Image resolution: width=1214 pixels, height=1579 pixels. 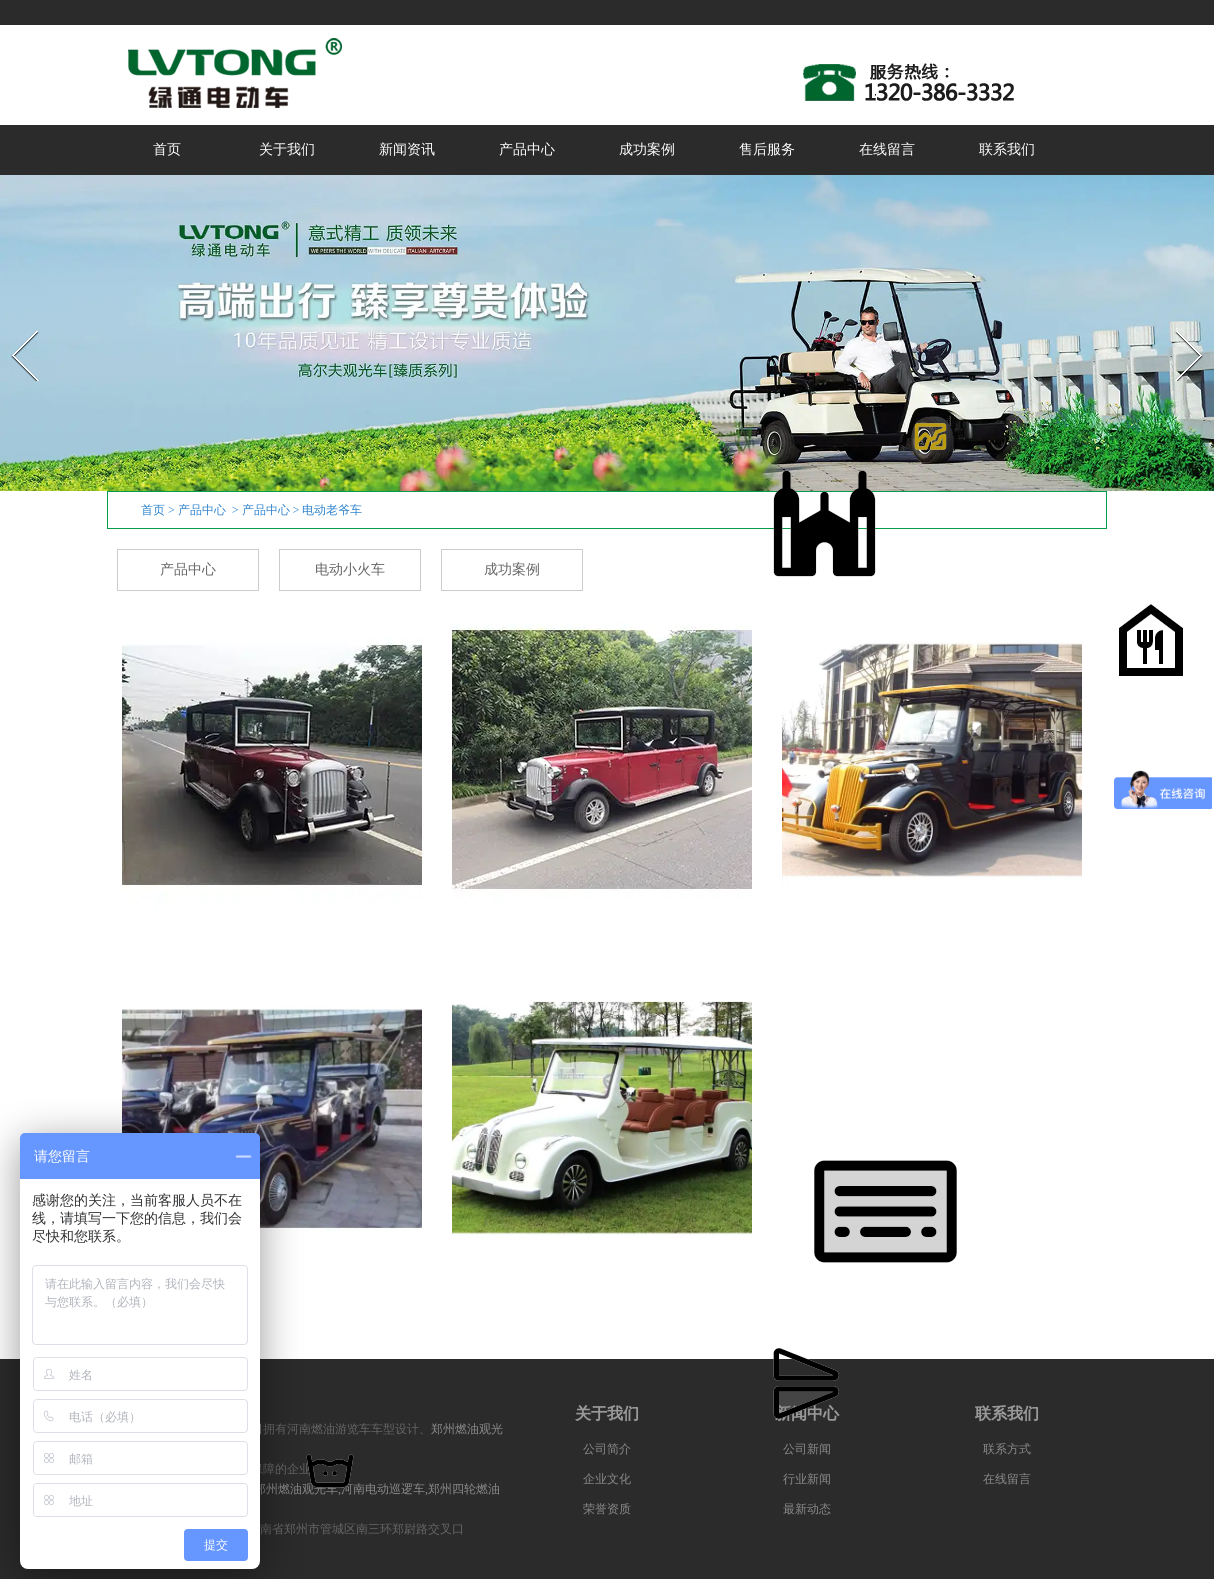 I want to click on open on-screen keyboard, so click(x=885, y=1211).